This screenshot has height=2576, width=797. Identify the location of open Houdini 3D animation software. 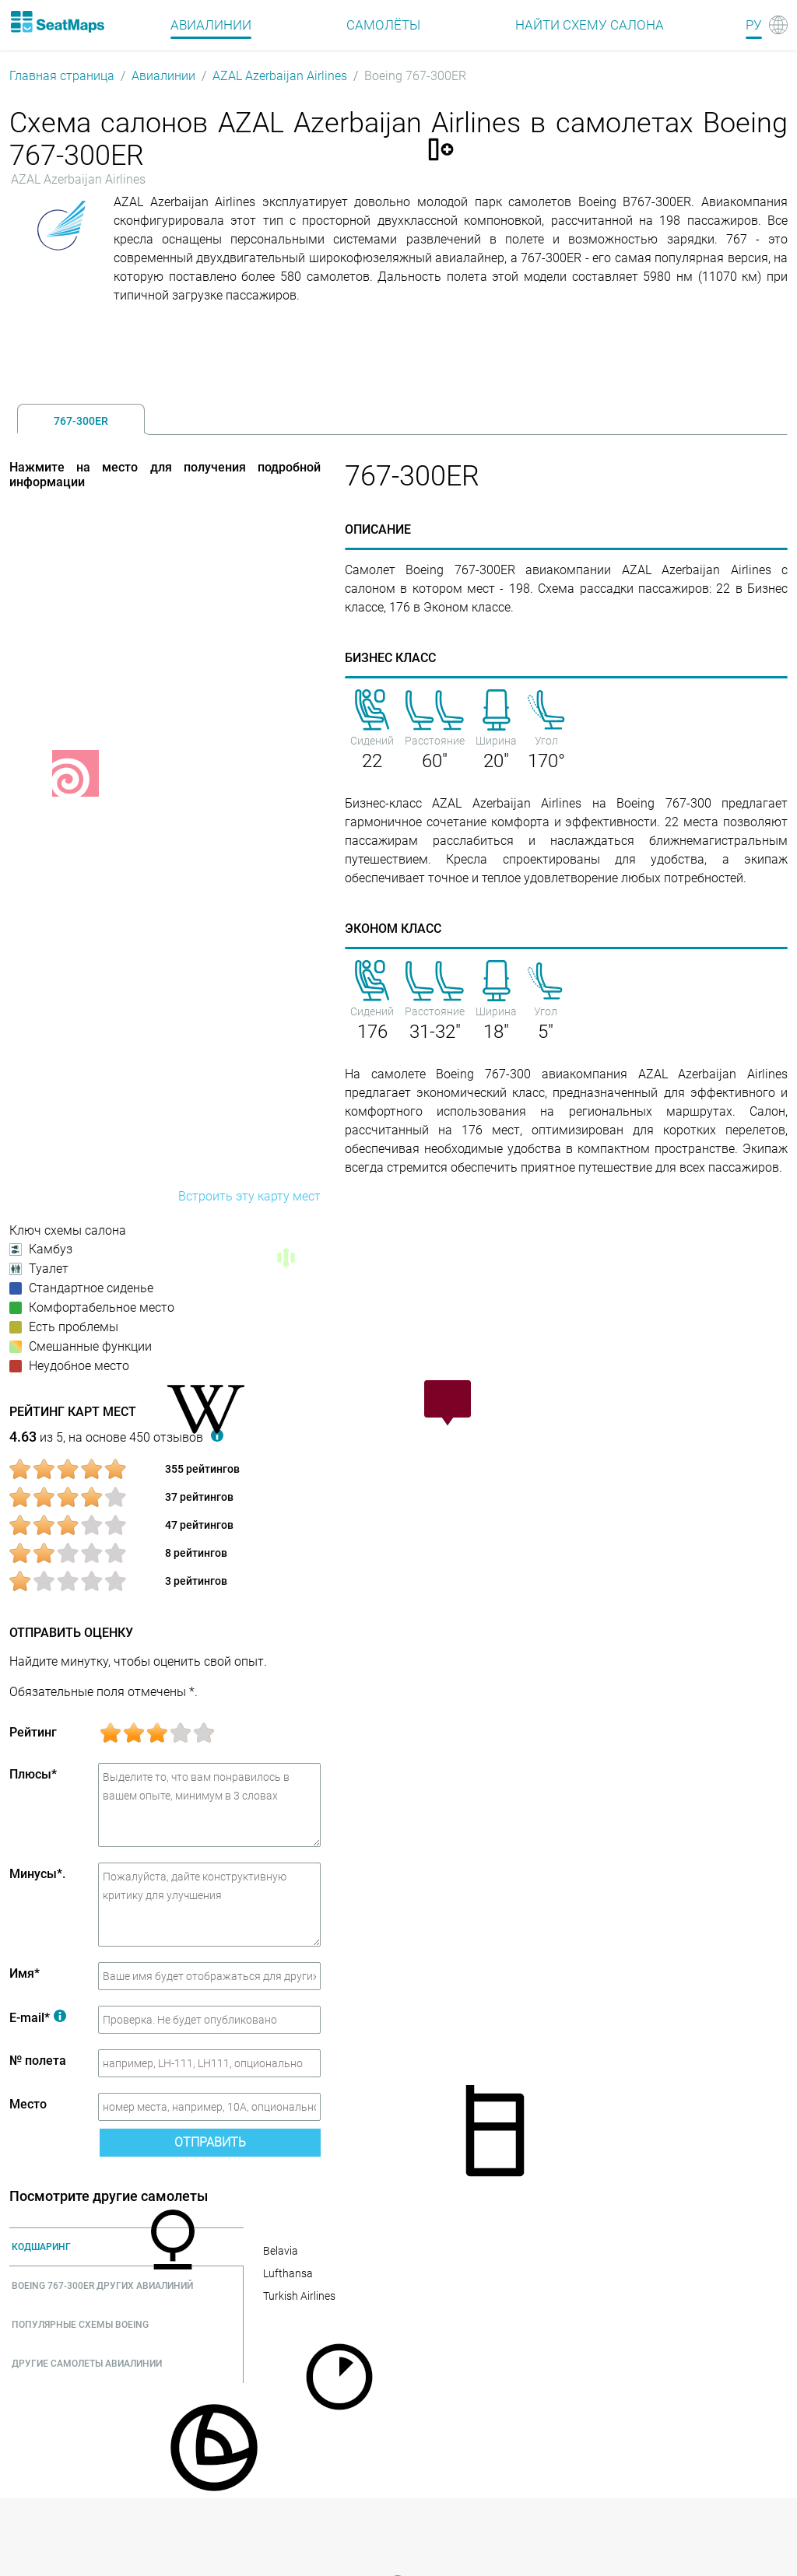
(75, 773).